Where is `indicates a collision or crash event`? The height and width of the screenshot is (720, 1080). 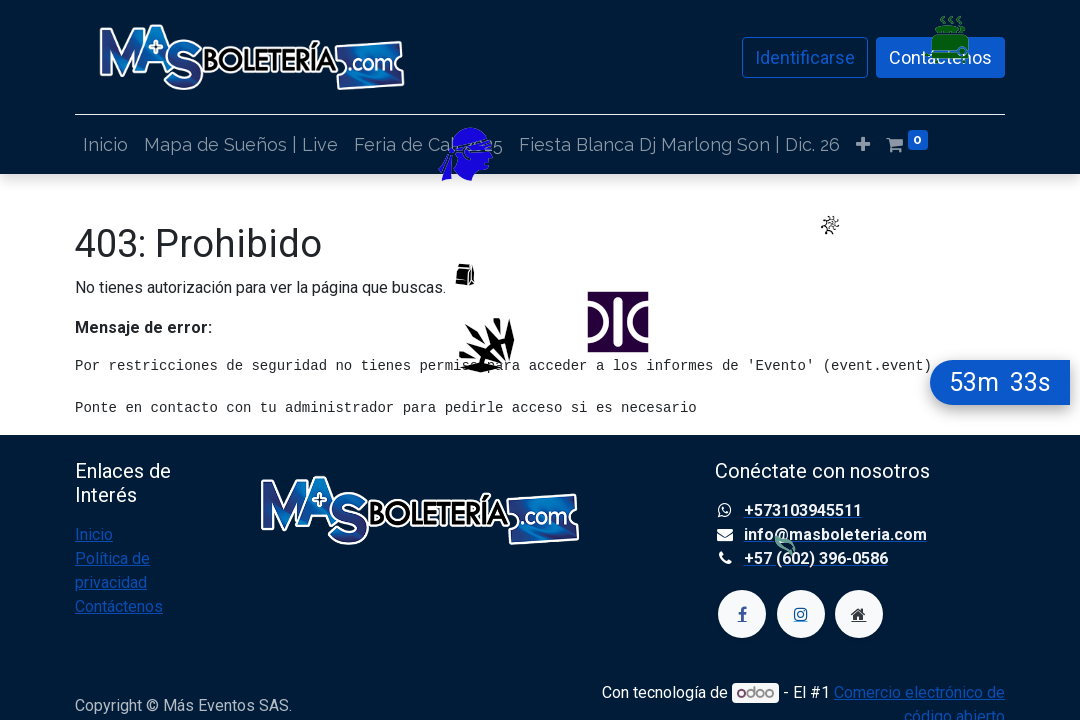 indicates a collision or crash event is located at coordinates (487, 346).